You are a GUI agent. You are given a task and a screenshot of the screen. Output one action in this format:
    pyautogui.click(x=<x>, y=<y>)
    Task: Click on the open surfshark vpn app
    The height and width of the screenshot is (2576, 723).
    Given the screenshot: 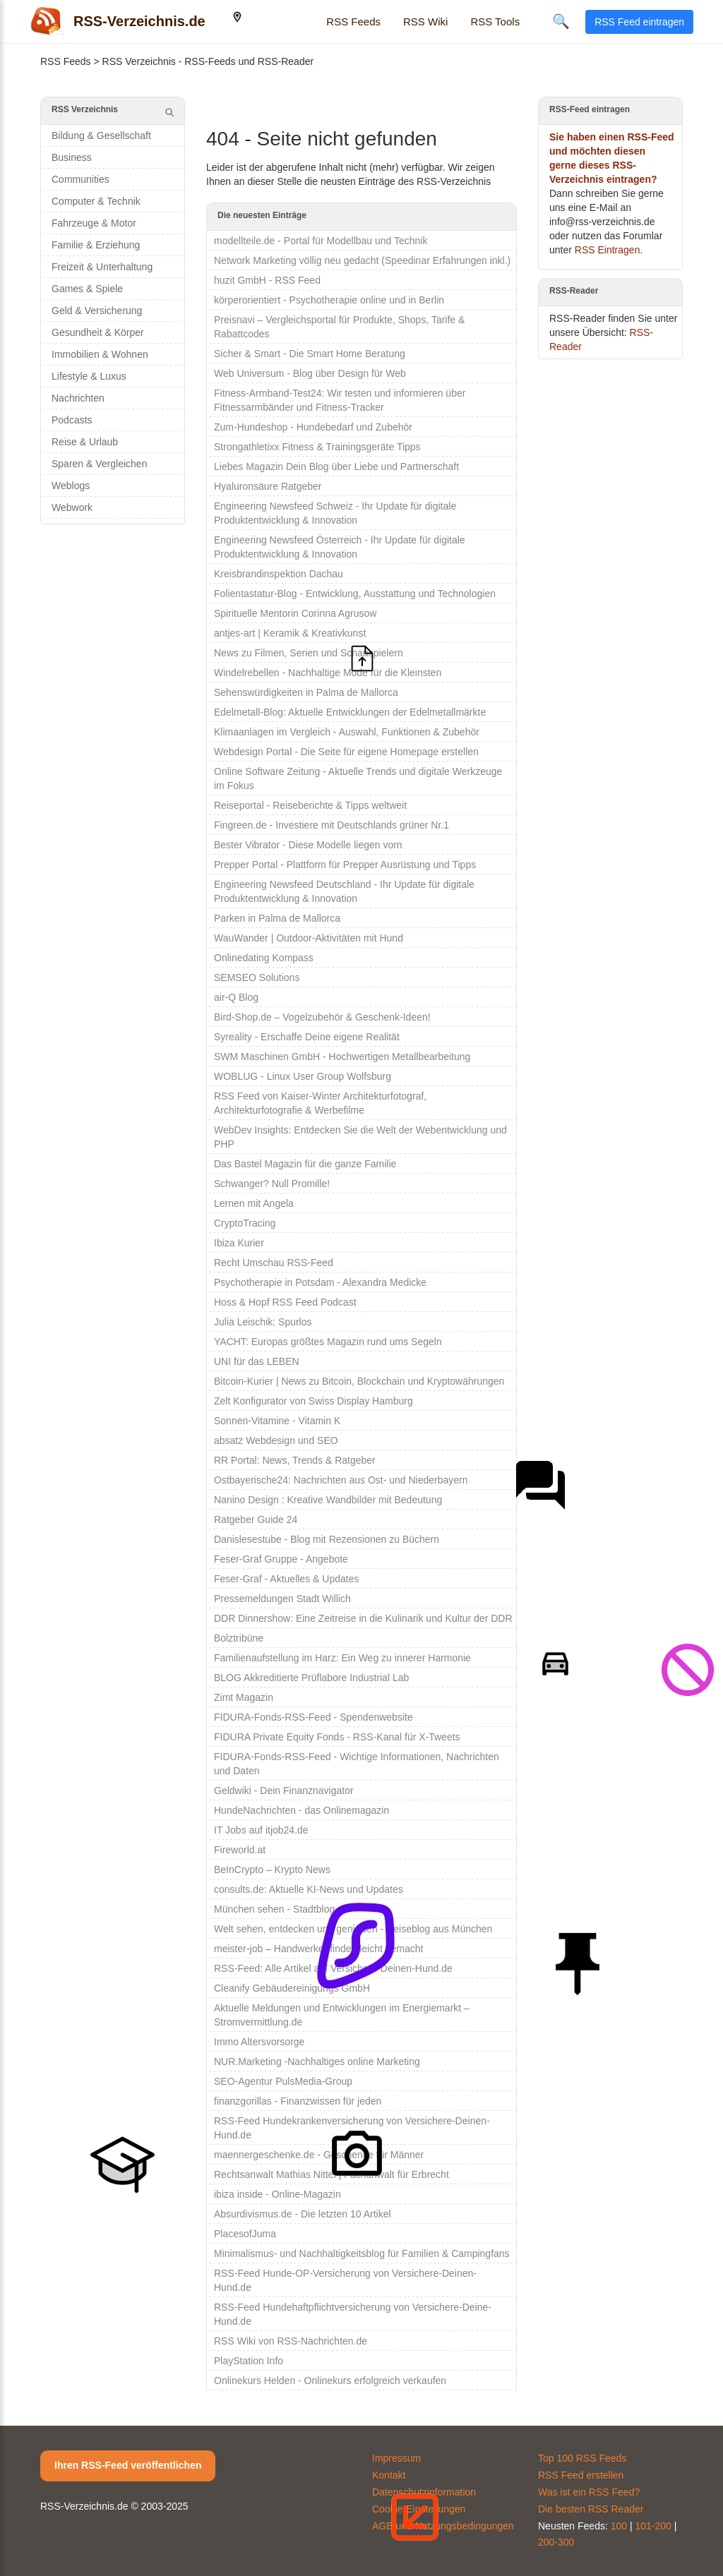 What is the action you would take?
    pyautogui.click(x=356, y=1946)
    